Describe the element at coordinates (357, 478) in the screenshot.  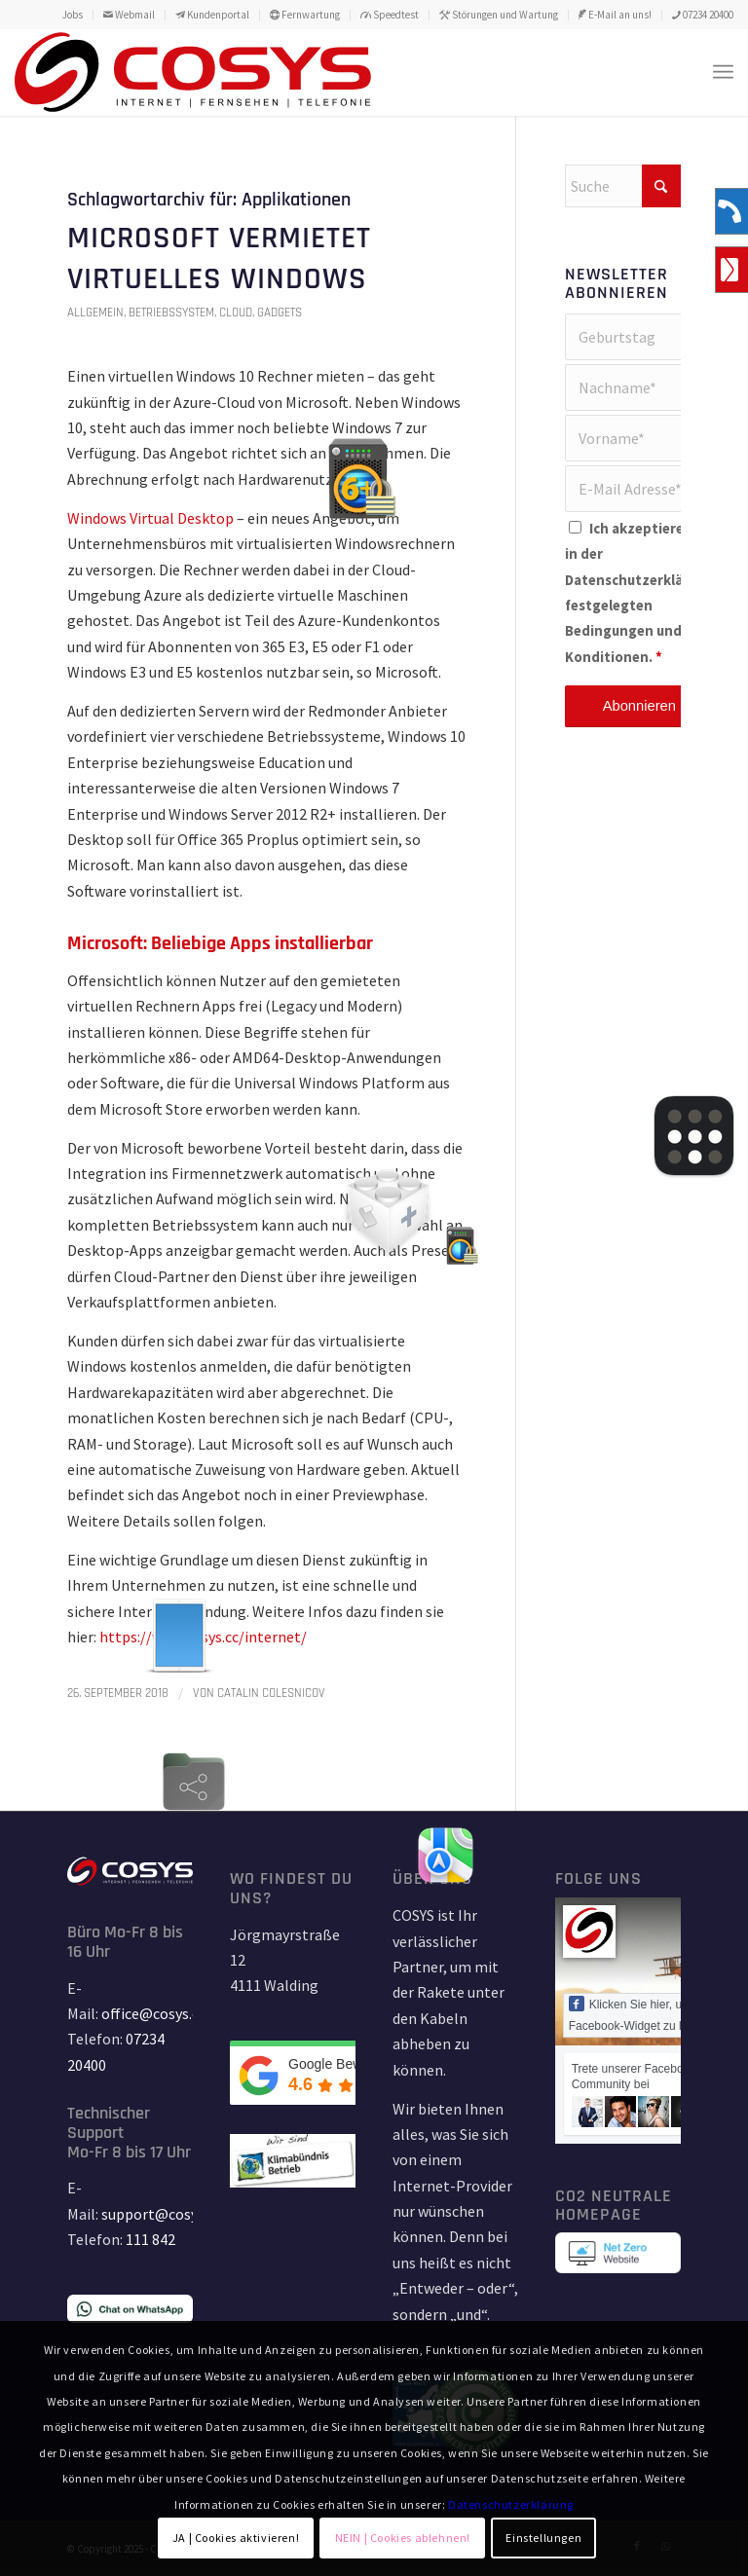
I see `locked RAID 6+ storage array` at that location.